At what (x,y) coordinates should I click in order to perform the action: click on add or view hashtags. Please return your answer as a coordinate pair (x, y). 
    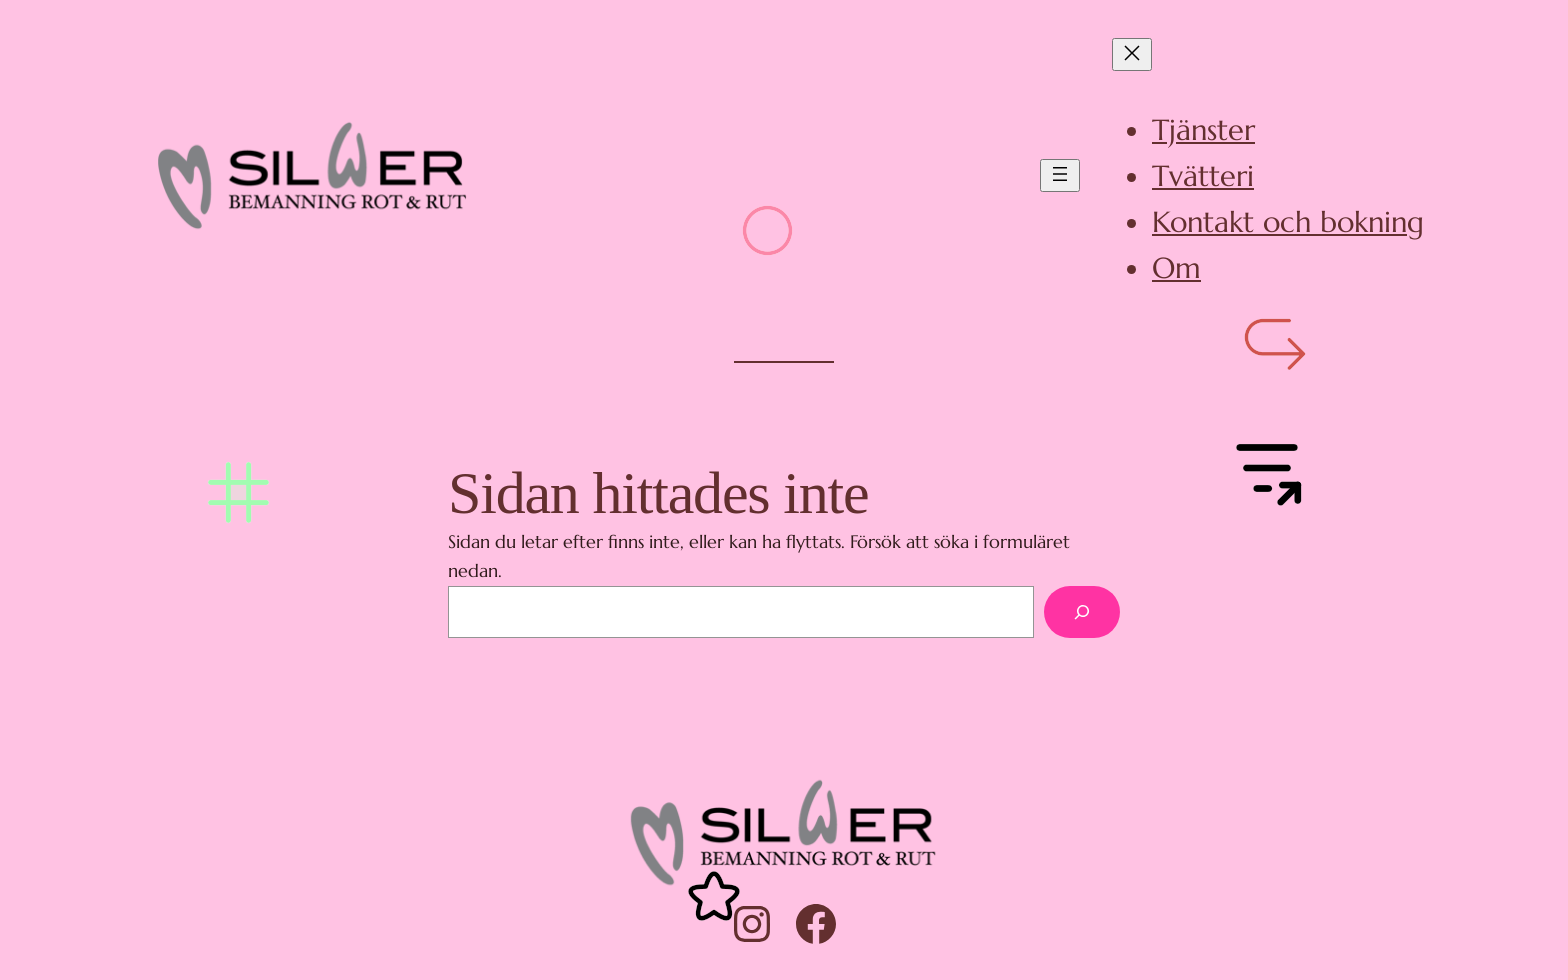
    Looking at the image, I should click on (238, 492).